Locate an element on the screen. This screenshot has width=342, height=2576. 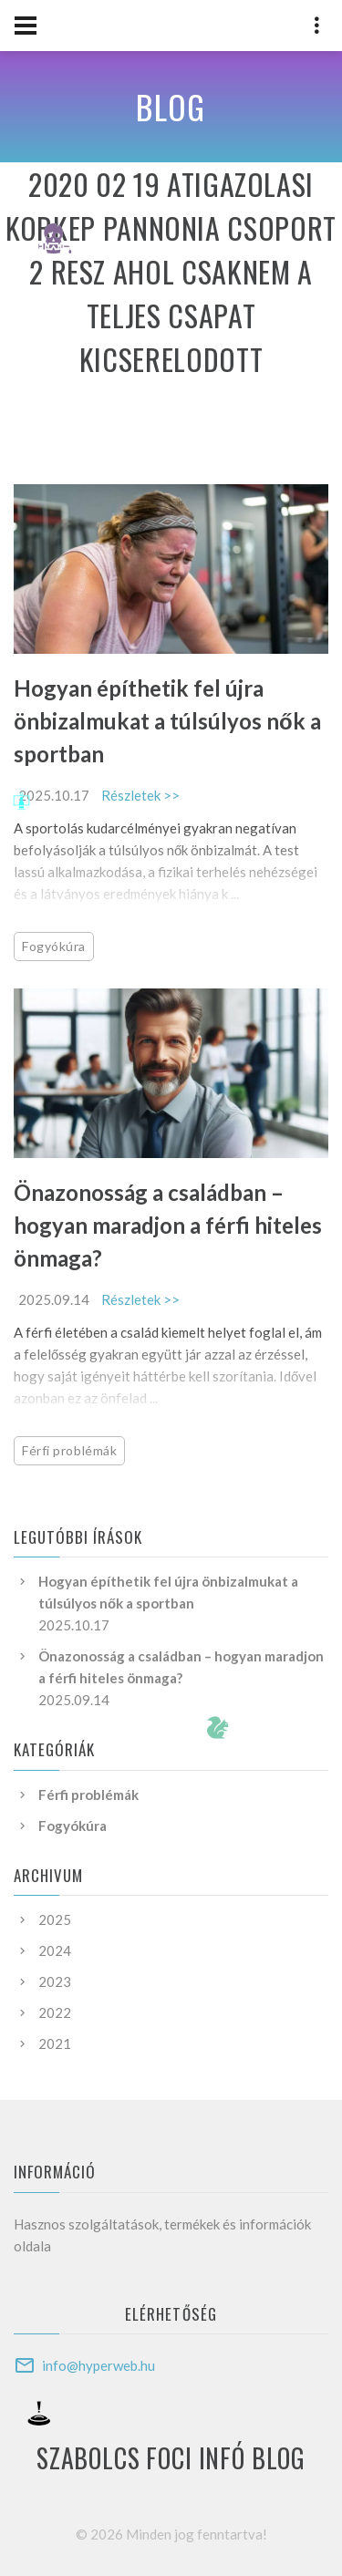
wildlife or nature-themed game element is located at coordinates (217, 1727).